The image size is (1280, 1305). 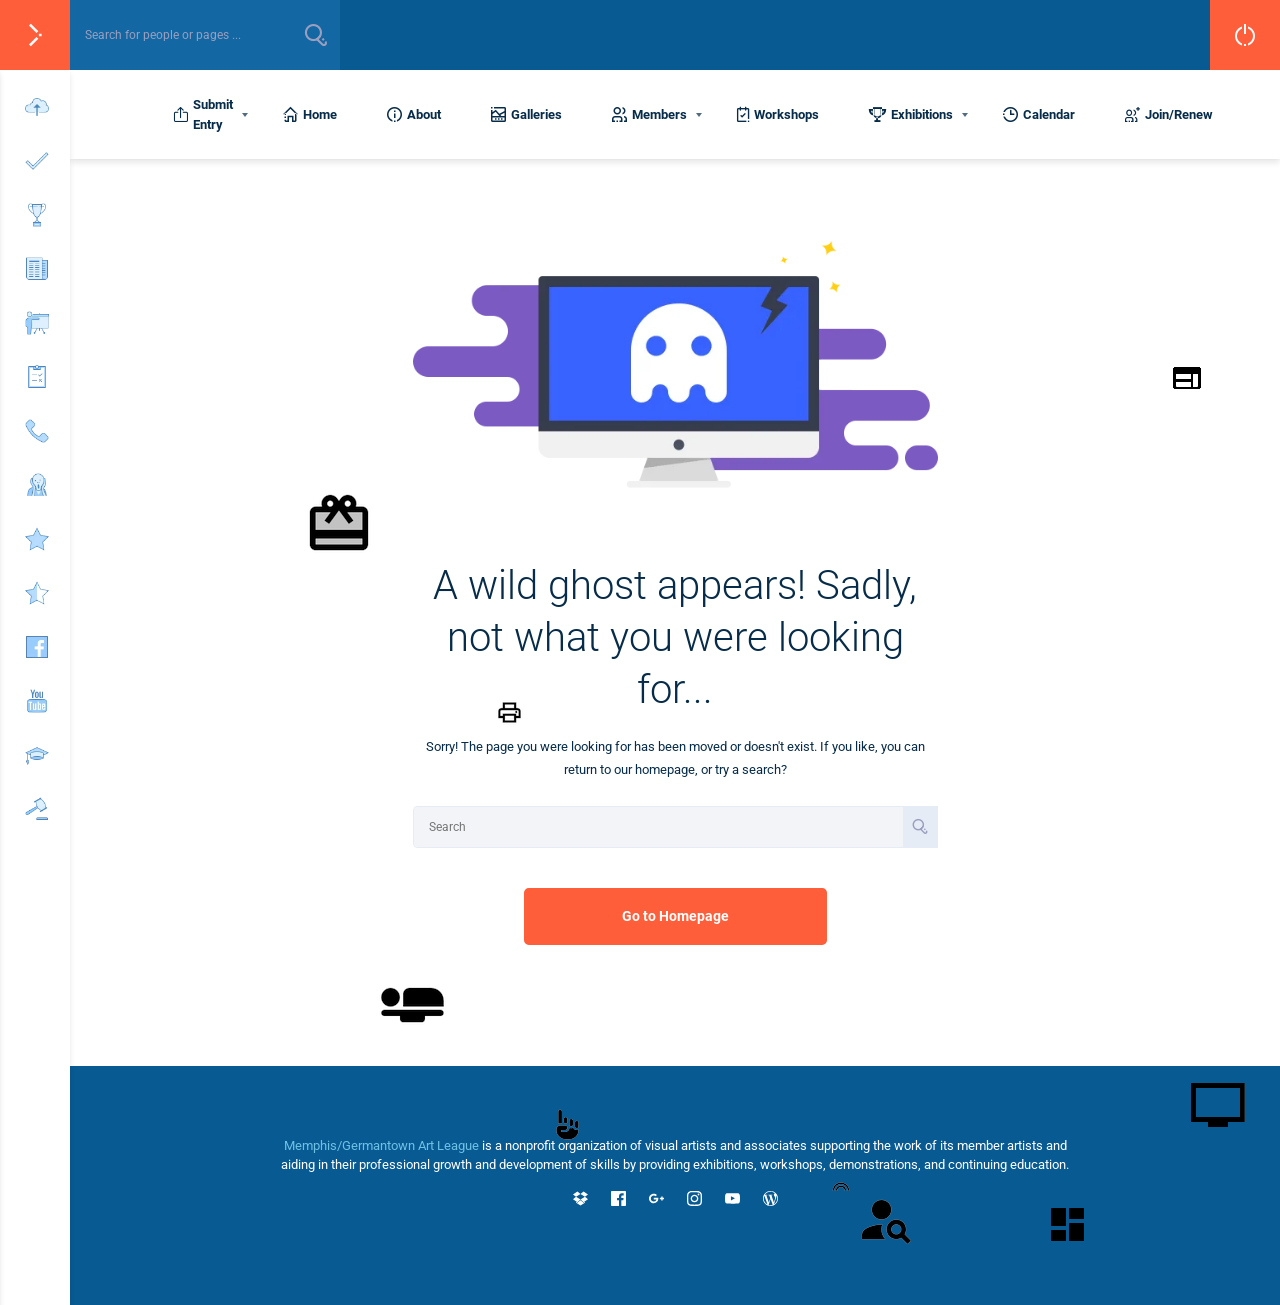 What do you see at coordinates (339, 524) in the screenshot?
I see `view or redeem a gift card` at bounding box center [339, 524].